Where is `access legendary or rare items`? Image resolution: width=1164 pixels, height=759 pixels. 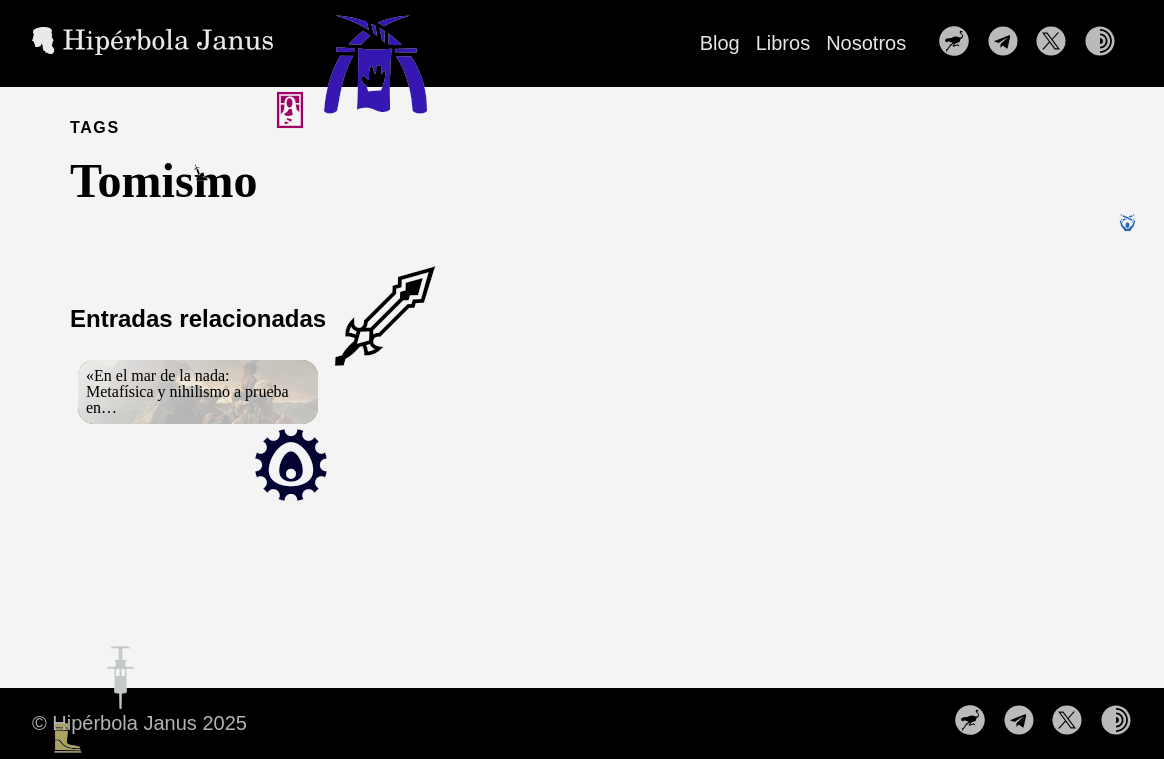 access legendary or rare items is located at coordinates (200, 172).